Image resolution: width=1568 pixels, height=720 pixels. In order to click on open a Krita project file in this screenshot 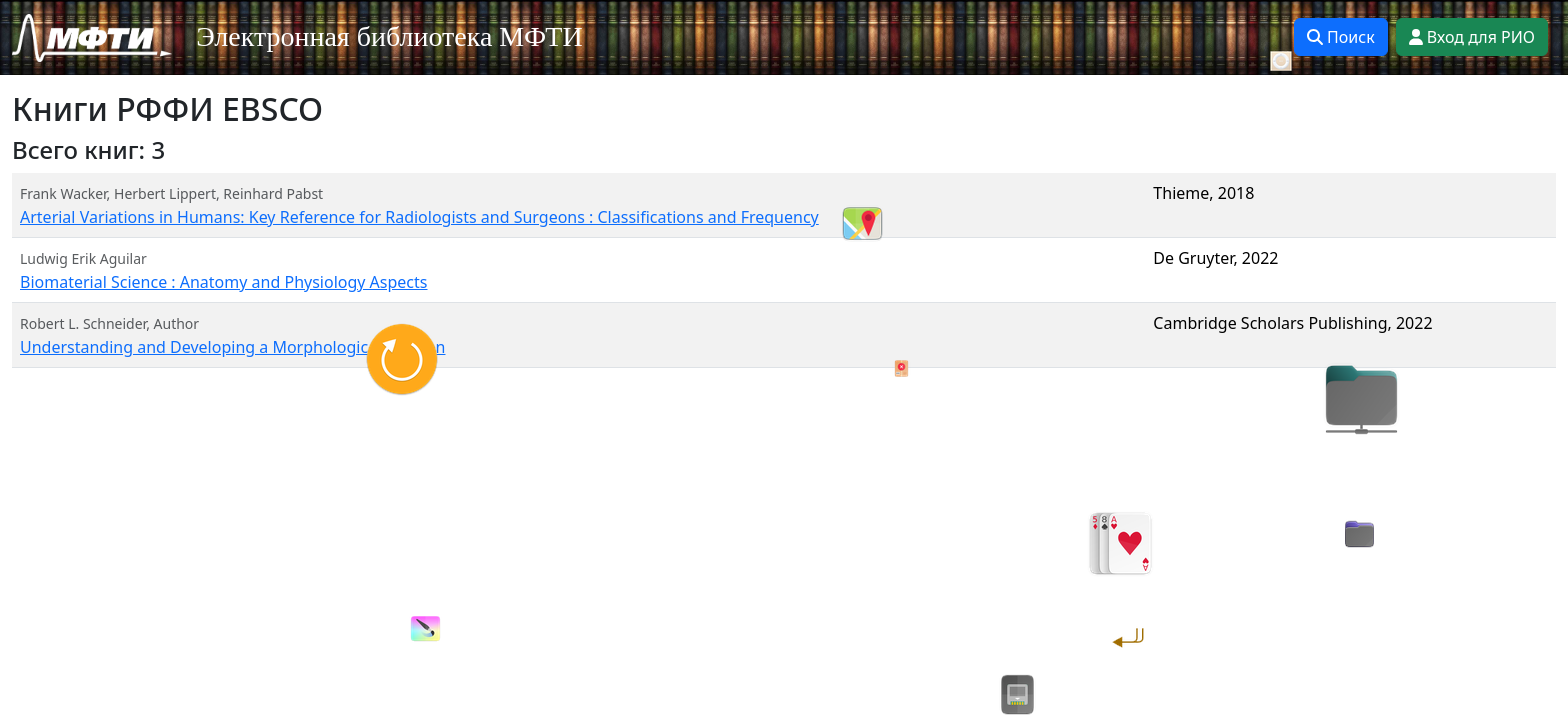, I will do `click(425, 627)`.